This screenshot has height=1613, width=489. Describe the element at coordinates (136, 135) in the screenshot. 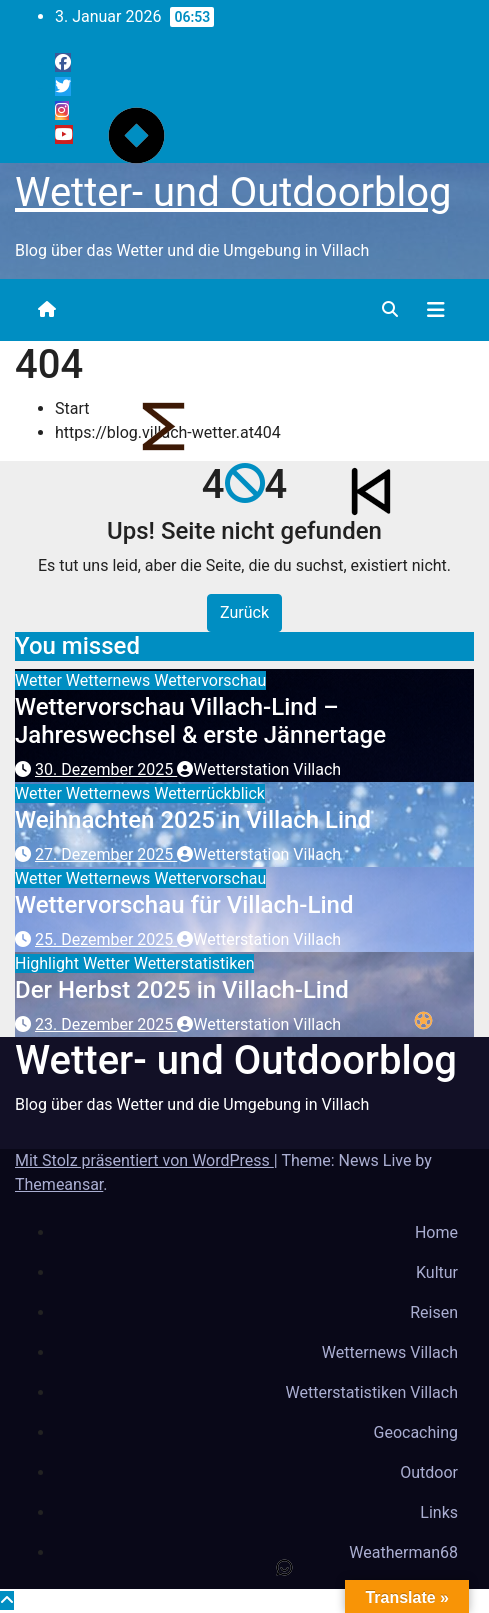

I see `view copper coin balance or currency` at that location.